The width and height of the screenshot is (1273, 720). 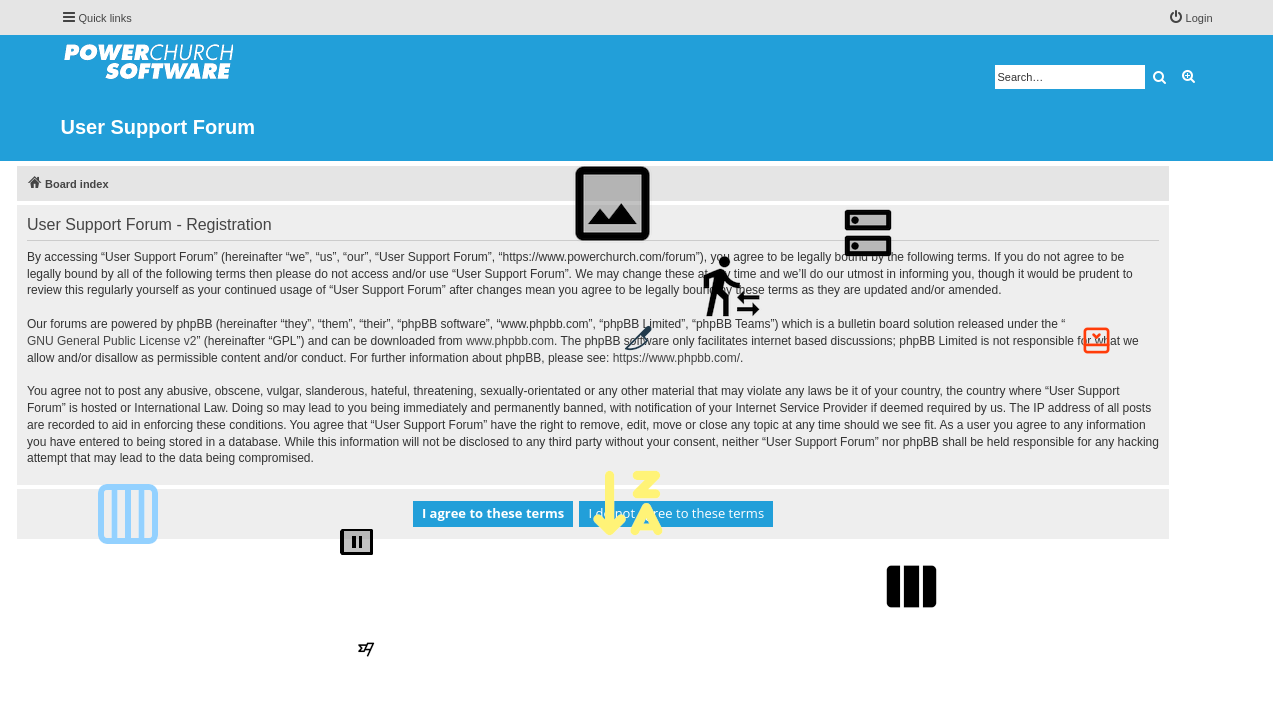 What do you see at coordinates (868, 233) in the screenshot?
I see `access server or DNS settings` at bounding box center [868, 233].